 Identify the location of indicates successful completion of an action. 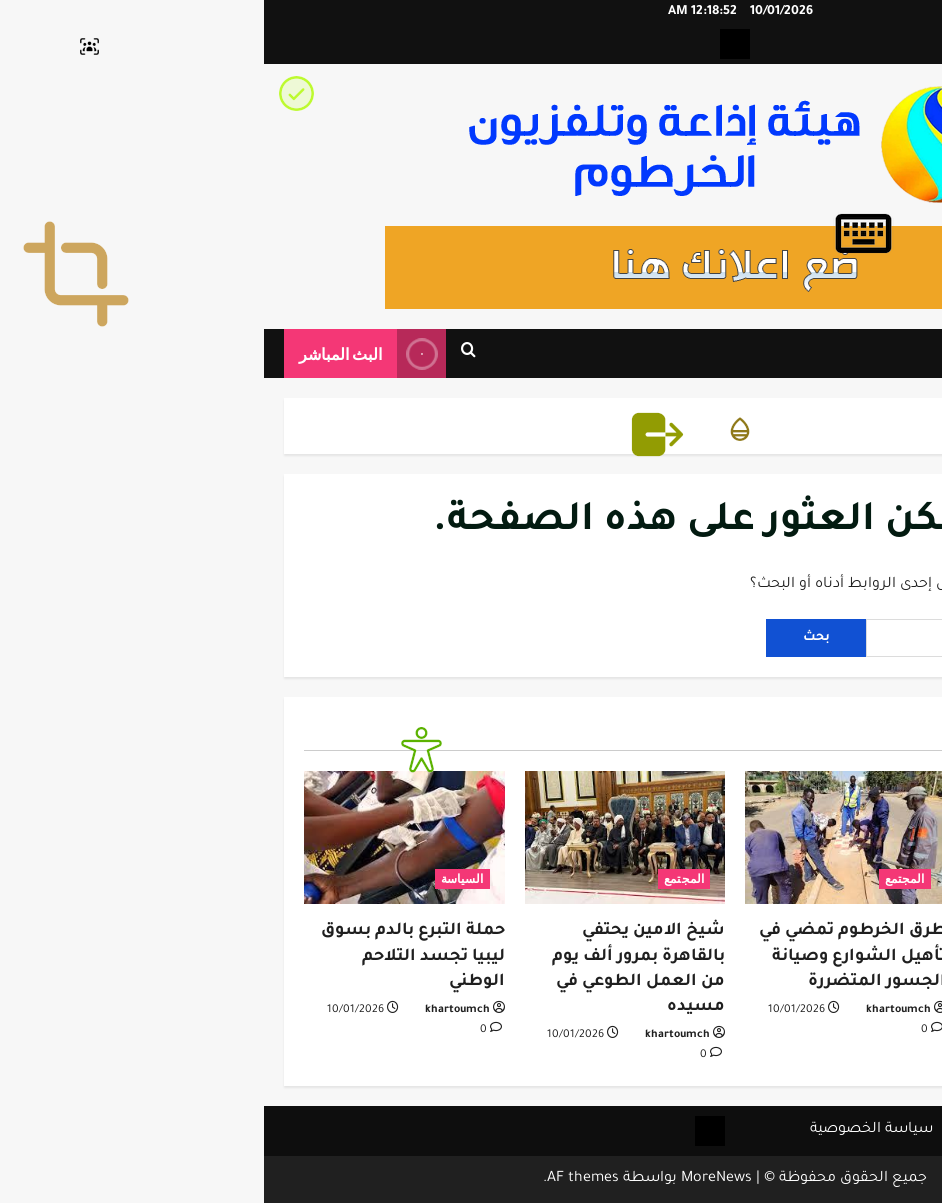
(296, 93).